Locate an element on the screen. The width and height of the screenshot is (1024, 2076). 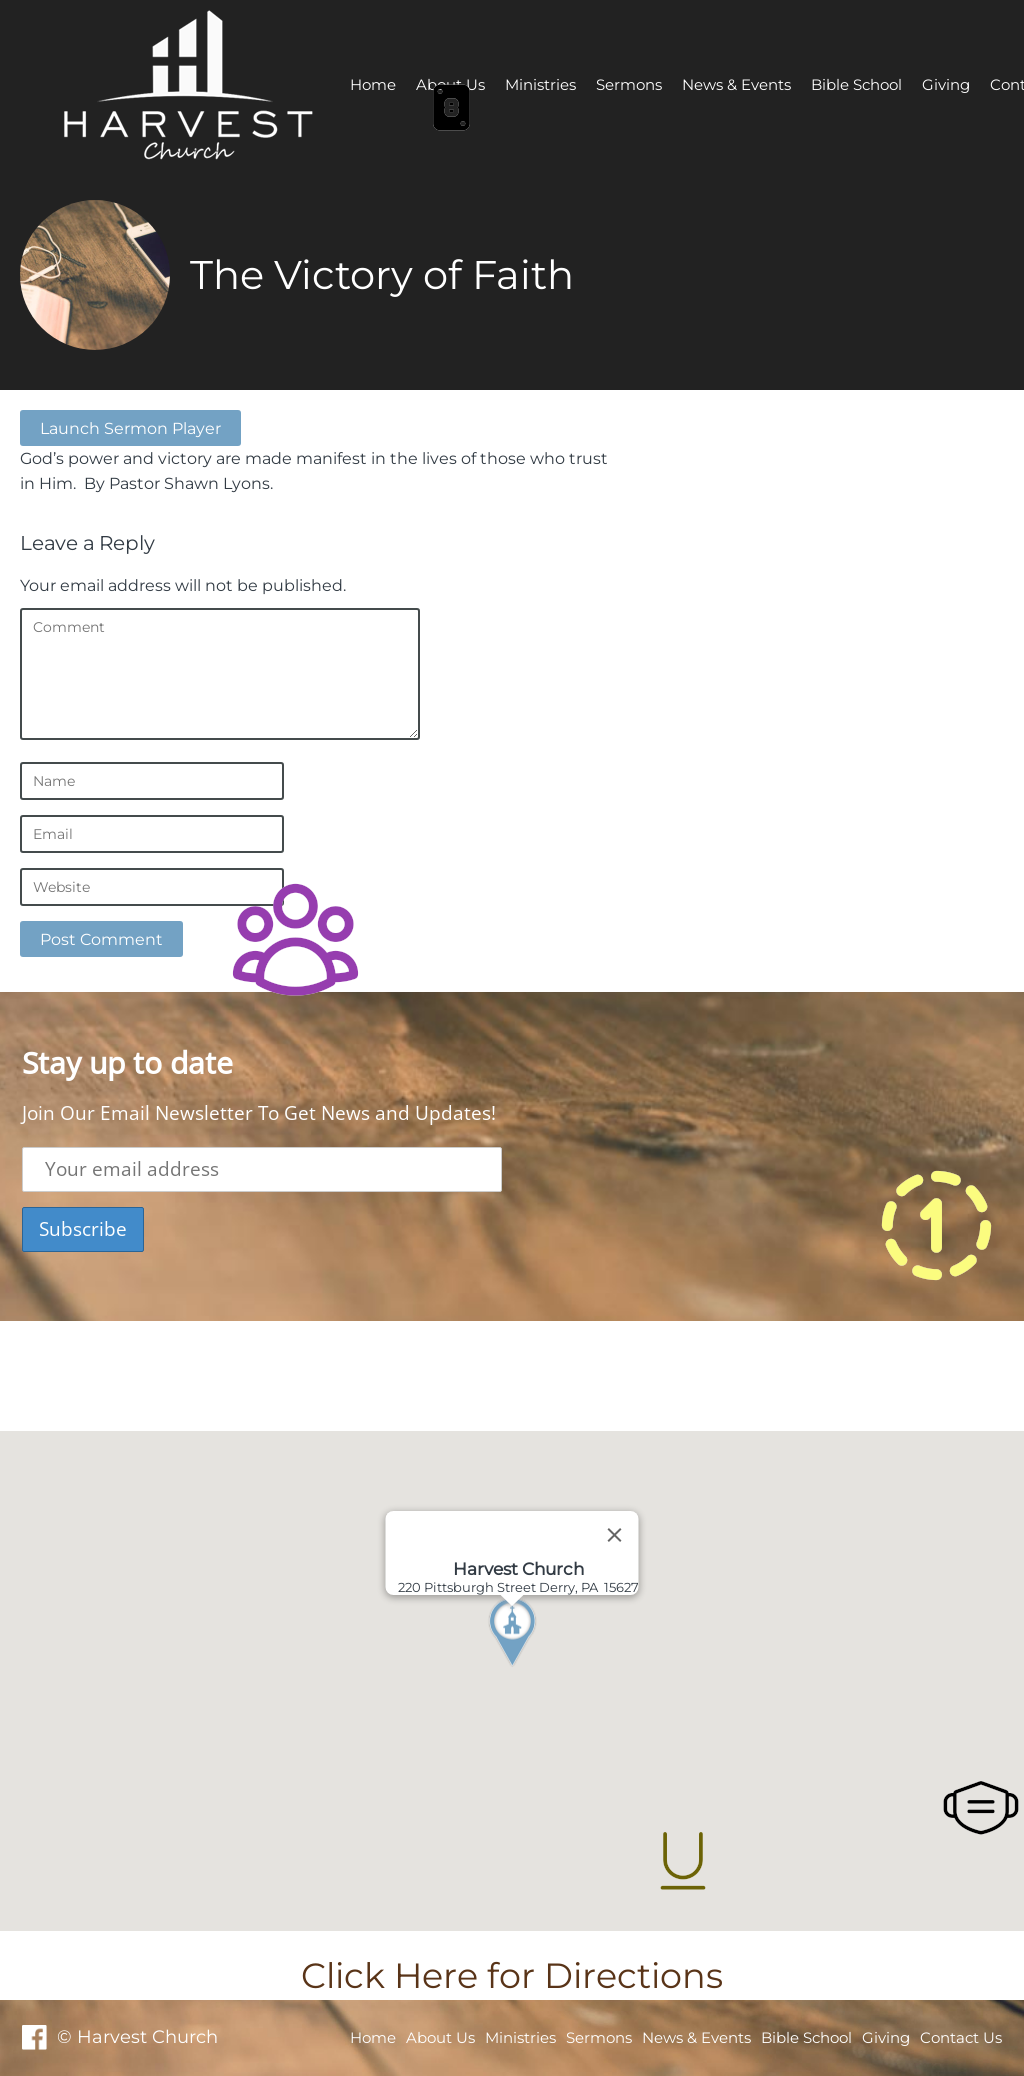
apply underline formatting to selected text is located at coordinates (683, 1857).